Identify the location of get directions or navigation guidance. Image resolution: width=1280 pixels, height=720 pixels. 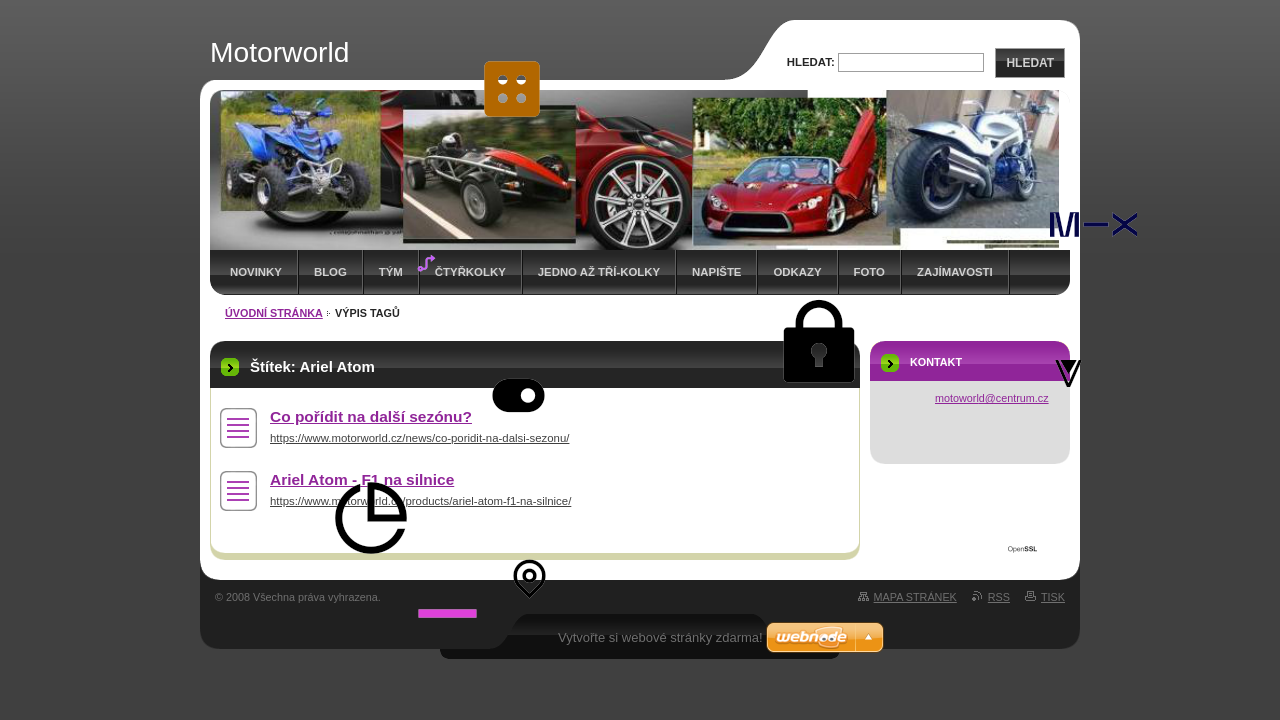
(426, 263).